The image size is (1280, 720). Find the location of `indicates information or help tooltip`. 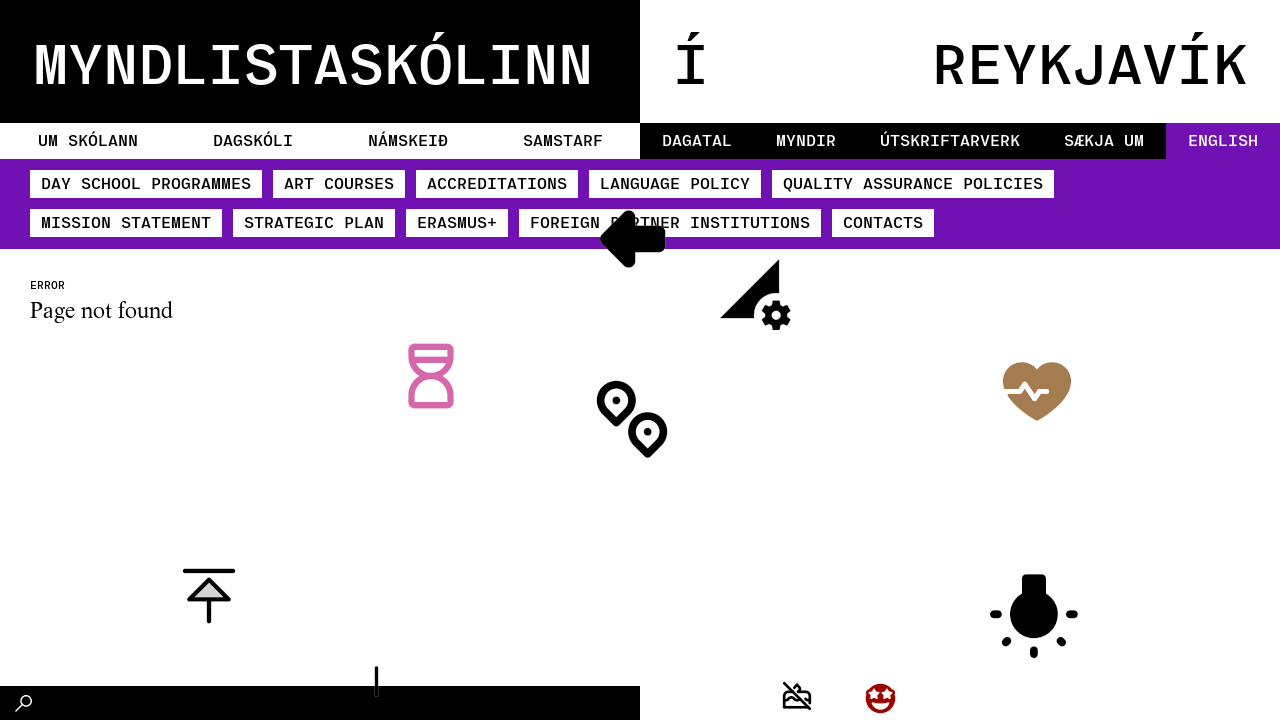

indicates information or help tooltip is located at coordinates (376, 681).